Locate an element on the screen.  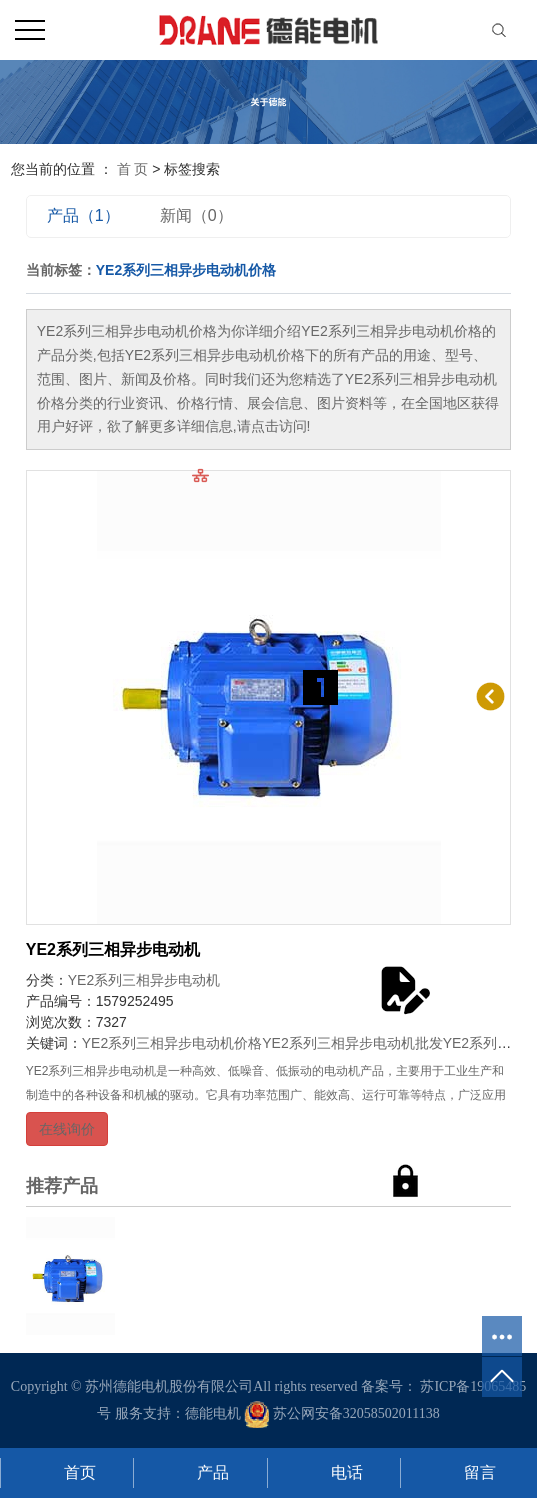
view network connections is located at coordinates (200, 475).